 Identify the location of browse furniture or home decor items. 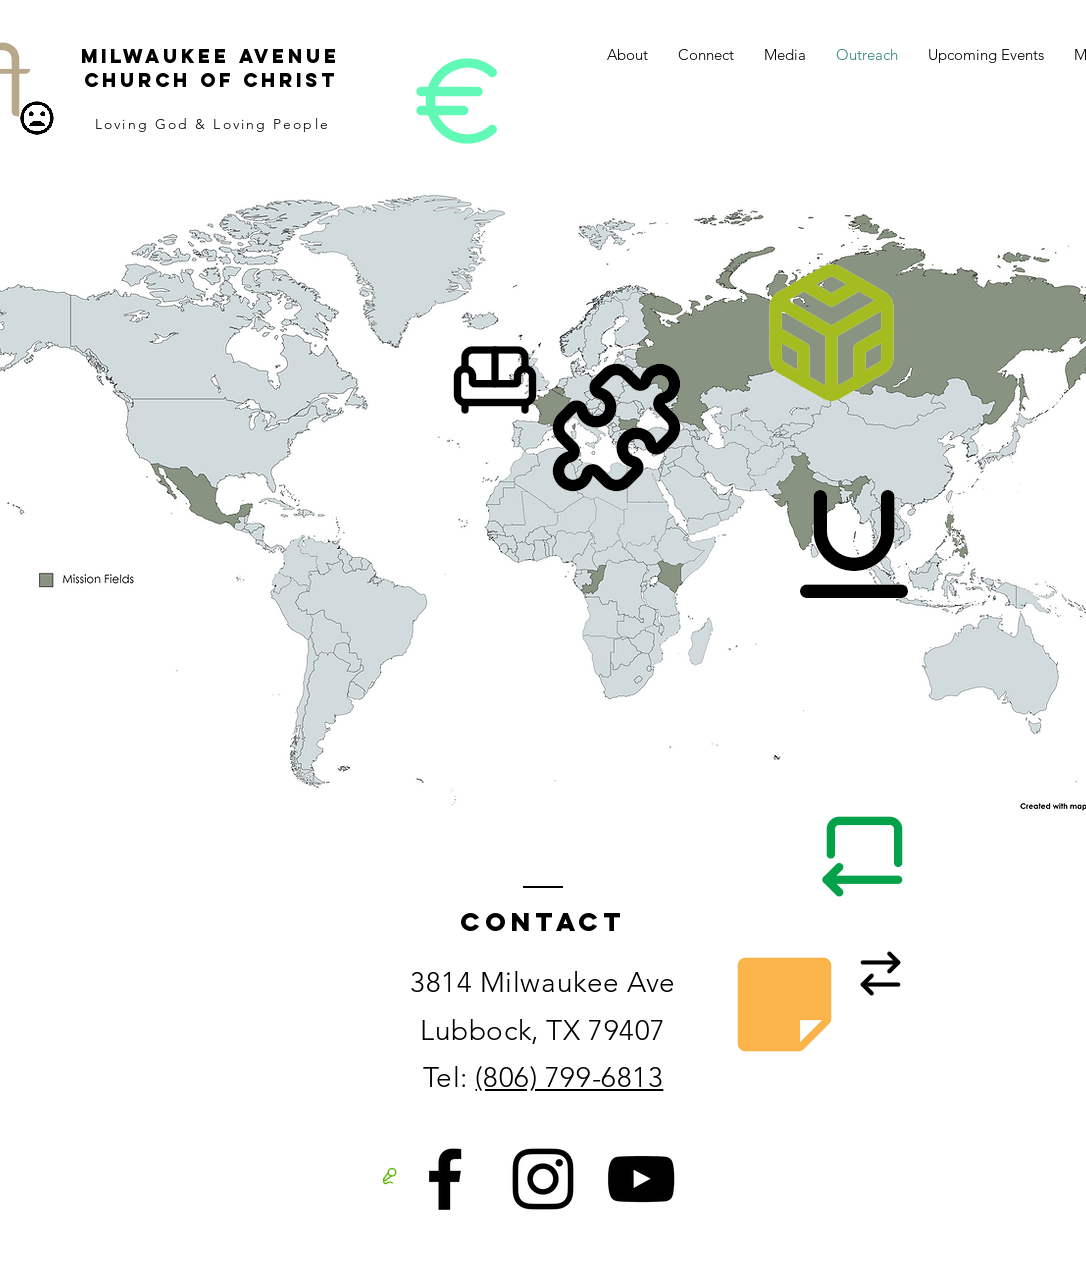
(495, 380).